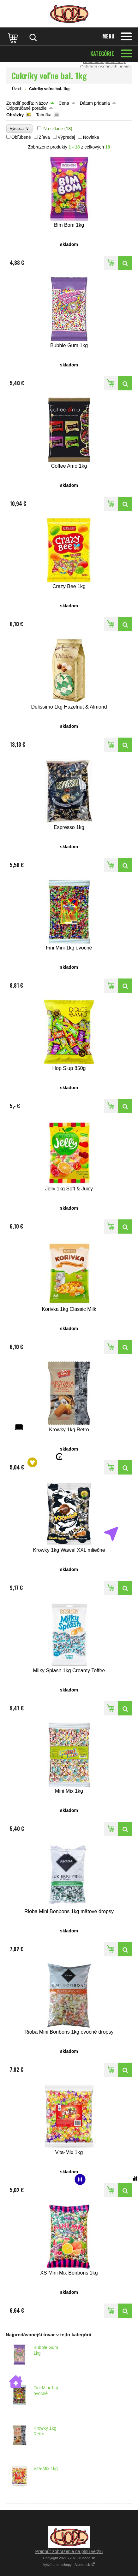  Describe the element at coordinates (80, 2179) in the screenshot. I see `pause media playback` at that location.